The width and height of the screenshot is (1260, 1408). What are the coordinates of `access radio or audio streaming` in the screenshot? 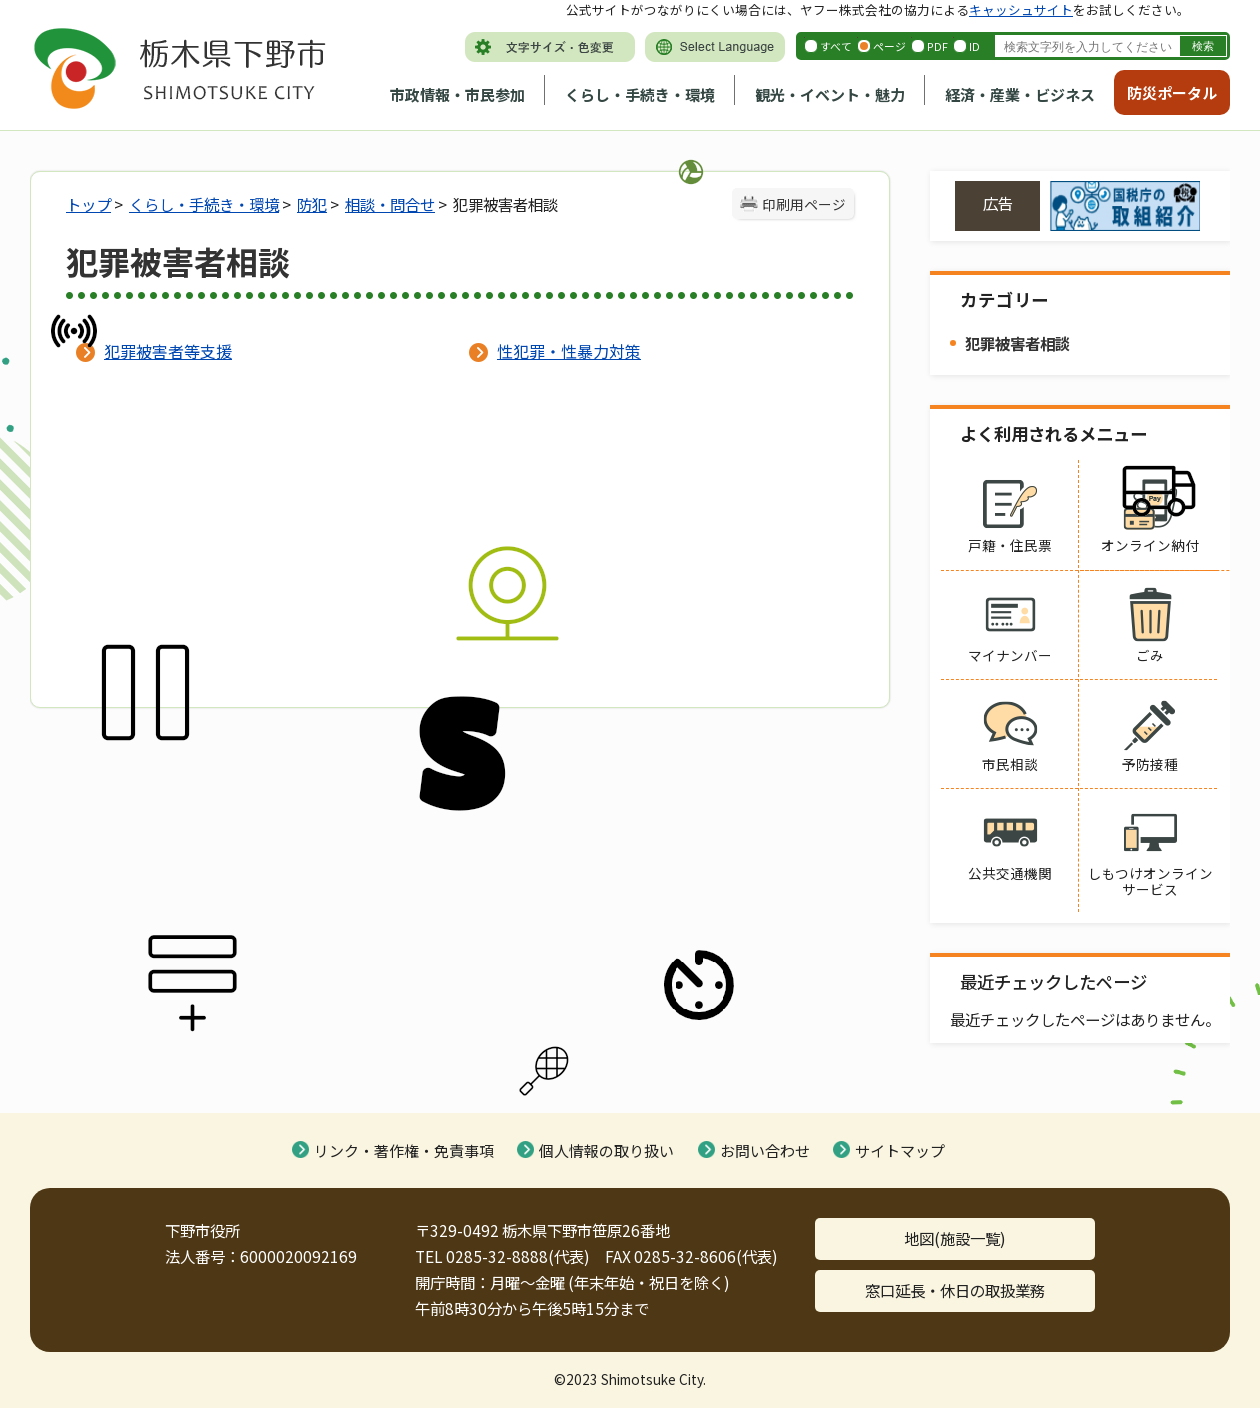 It's located at (74, 331).